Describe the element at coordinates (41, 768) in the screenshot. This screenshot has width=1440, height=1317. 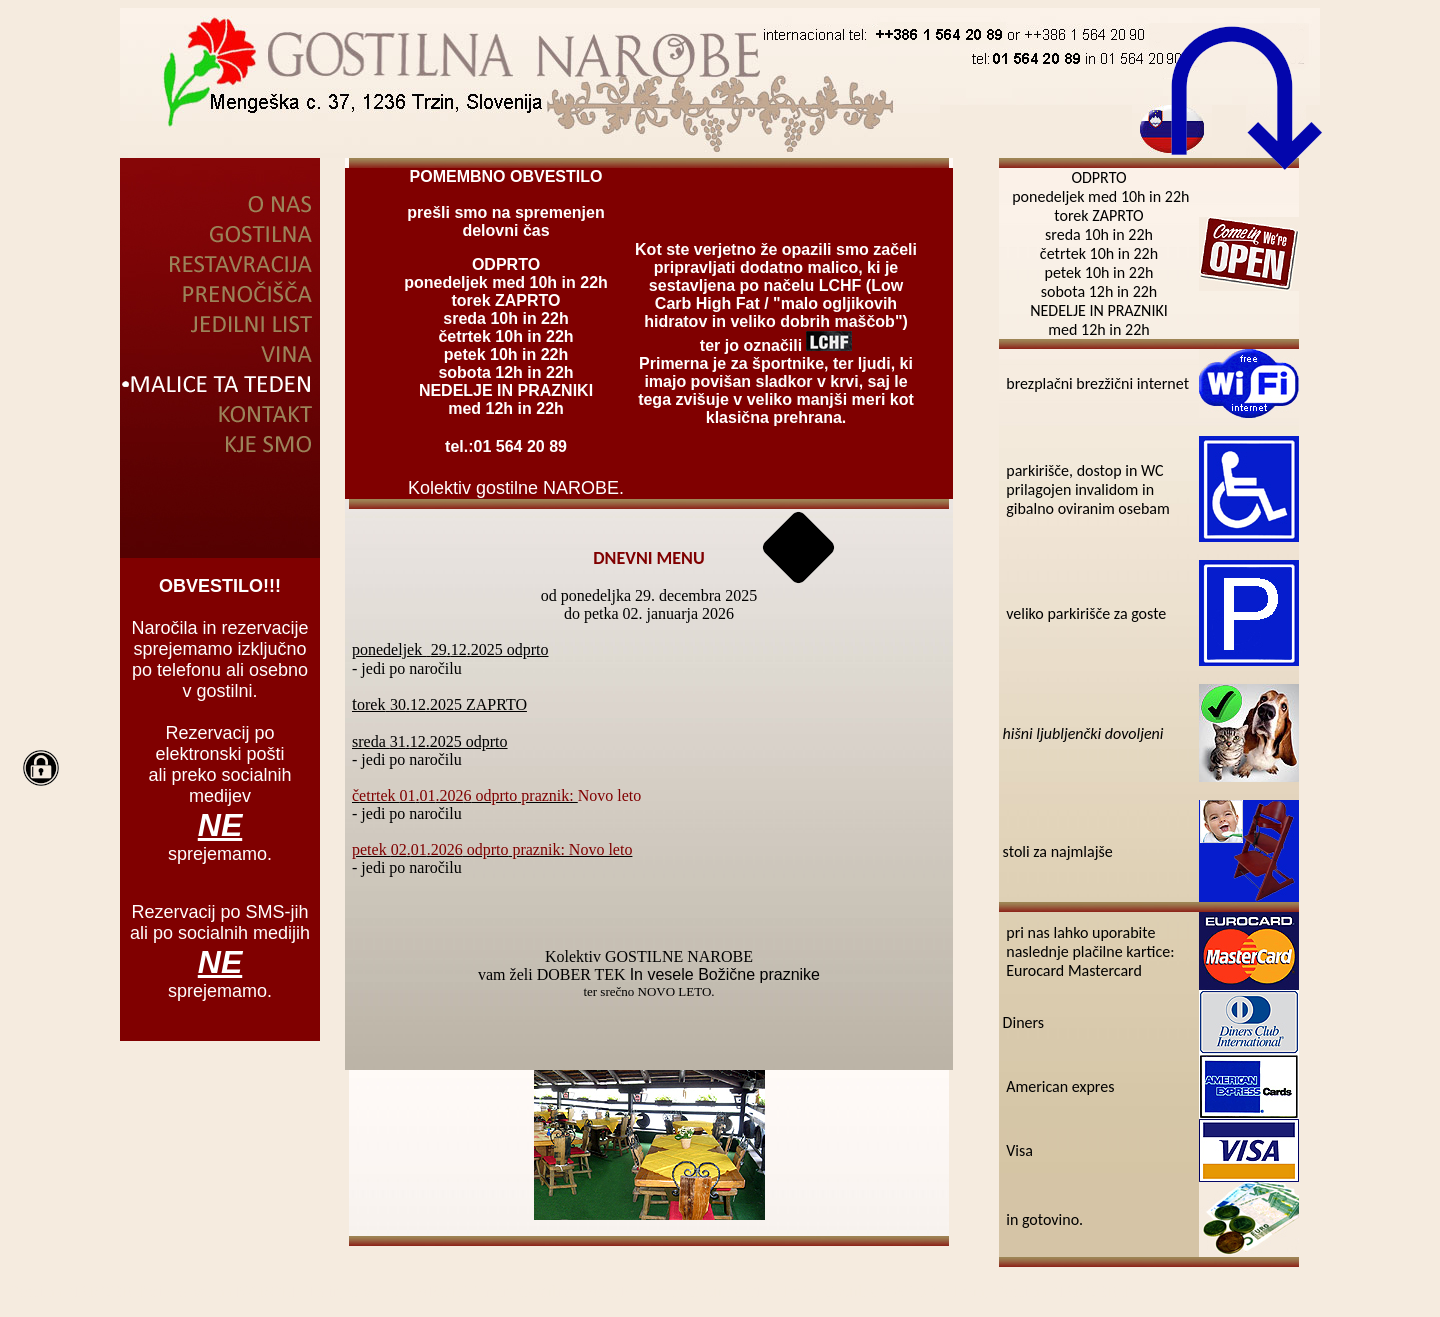
I see `expeditedssl brand logo` at that location.